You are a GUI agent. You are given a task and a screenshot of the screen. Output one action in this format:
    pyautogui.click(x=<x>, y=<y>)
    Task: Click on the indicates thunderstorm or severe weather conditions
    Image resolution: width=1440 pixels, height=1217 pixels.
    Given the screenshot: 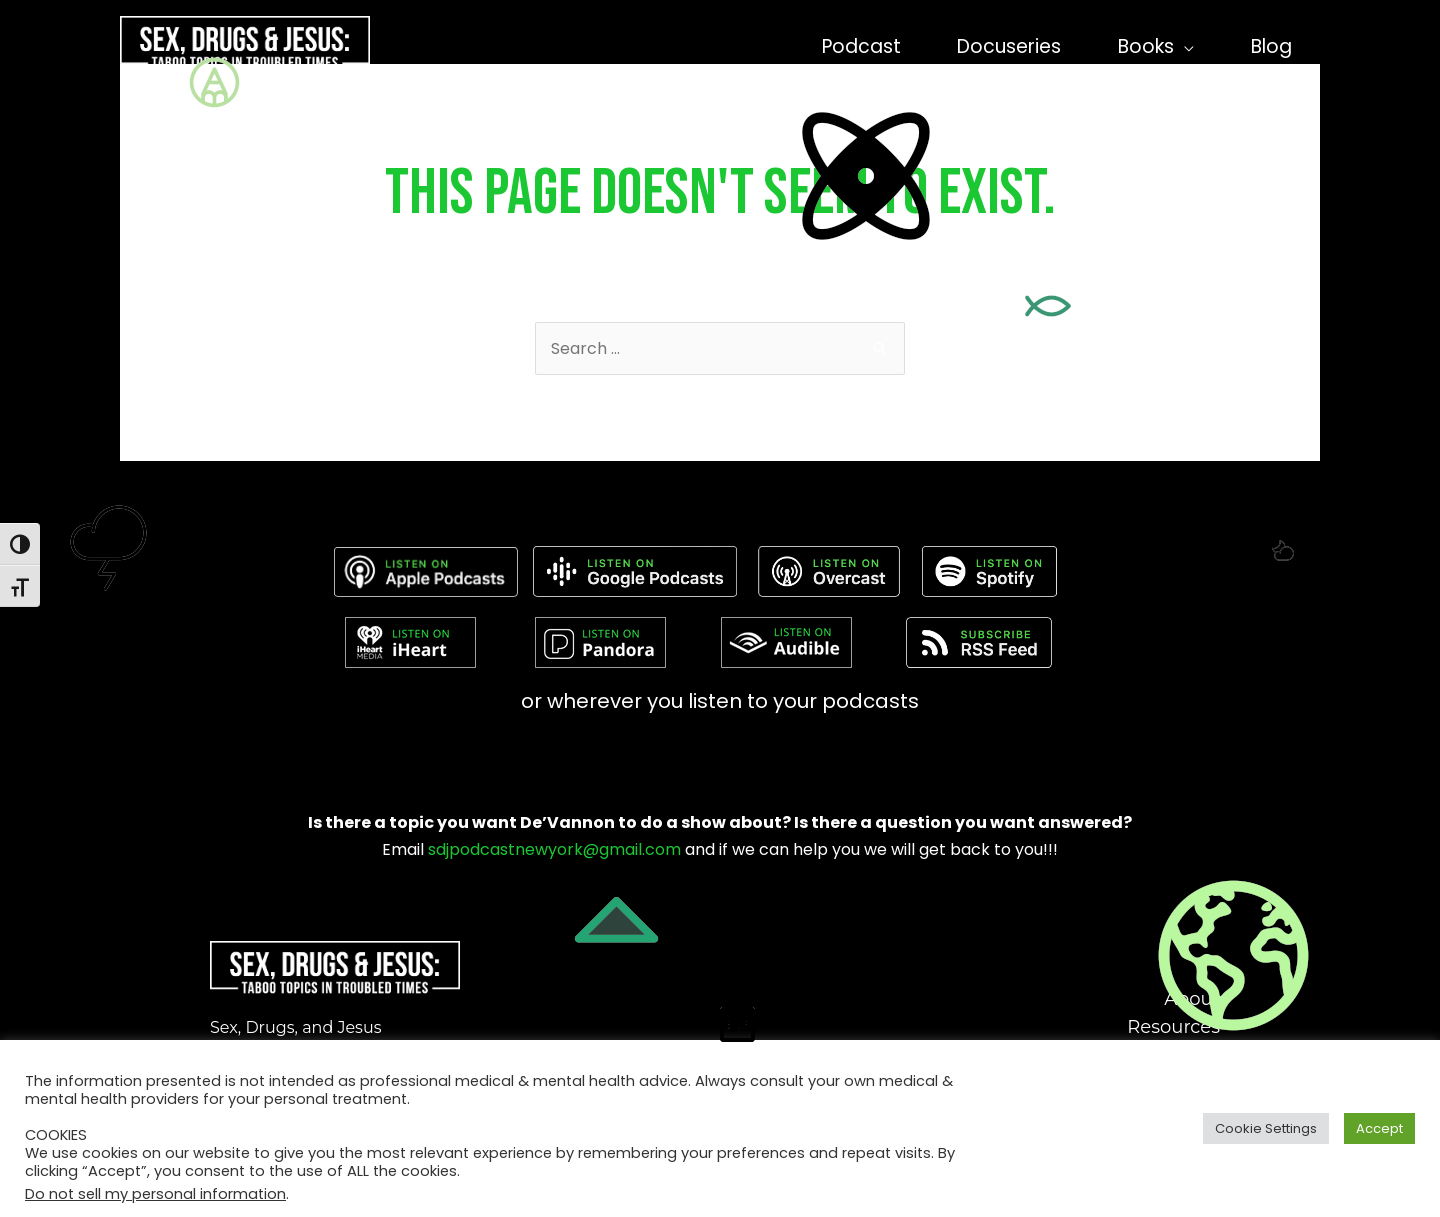 What is the action you would take?
    pyautogui.click(x=108, y=546)
    